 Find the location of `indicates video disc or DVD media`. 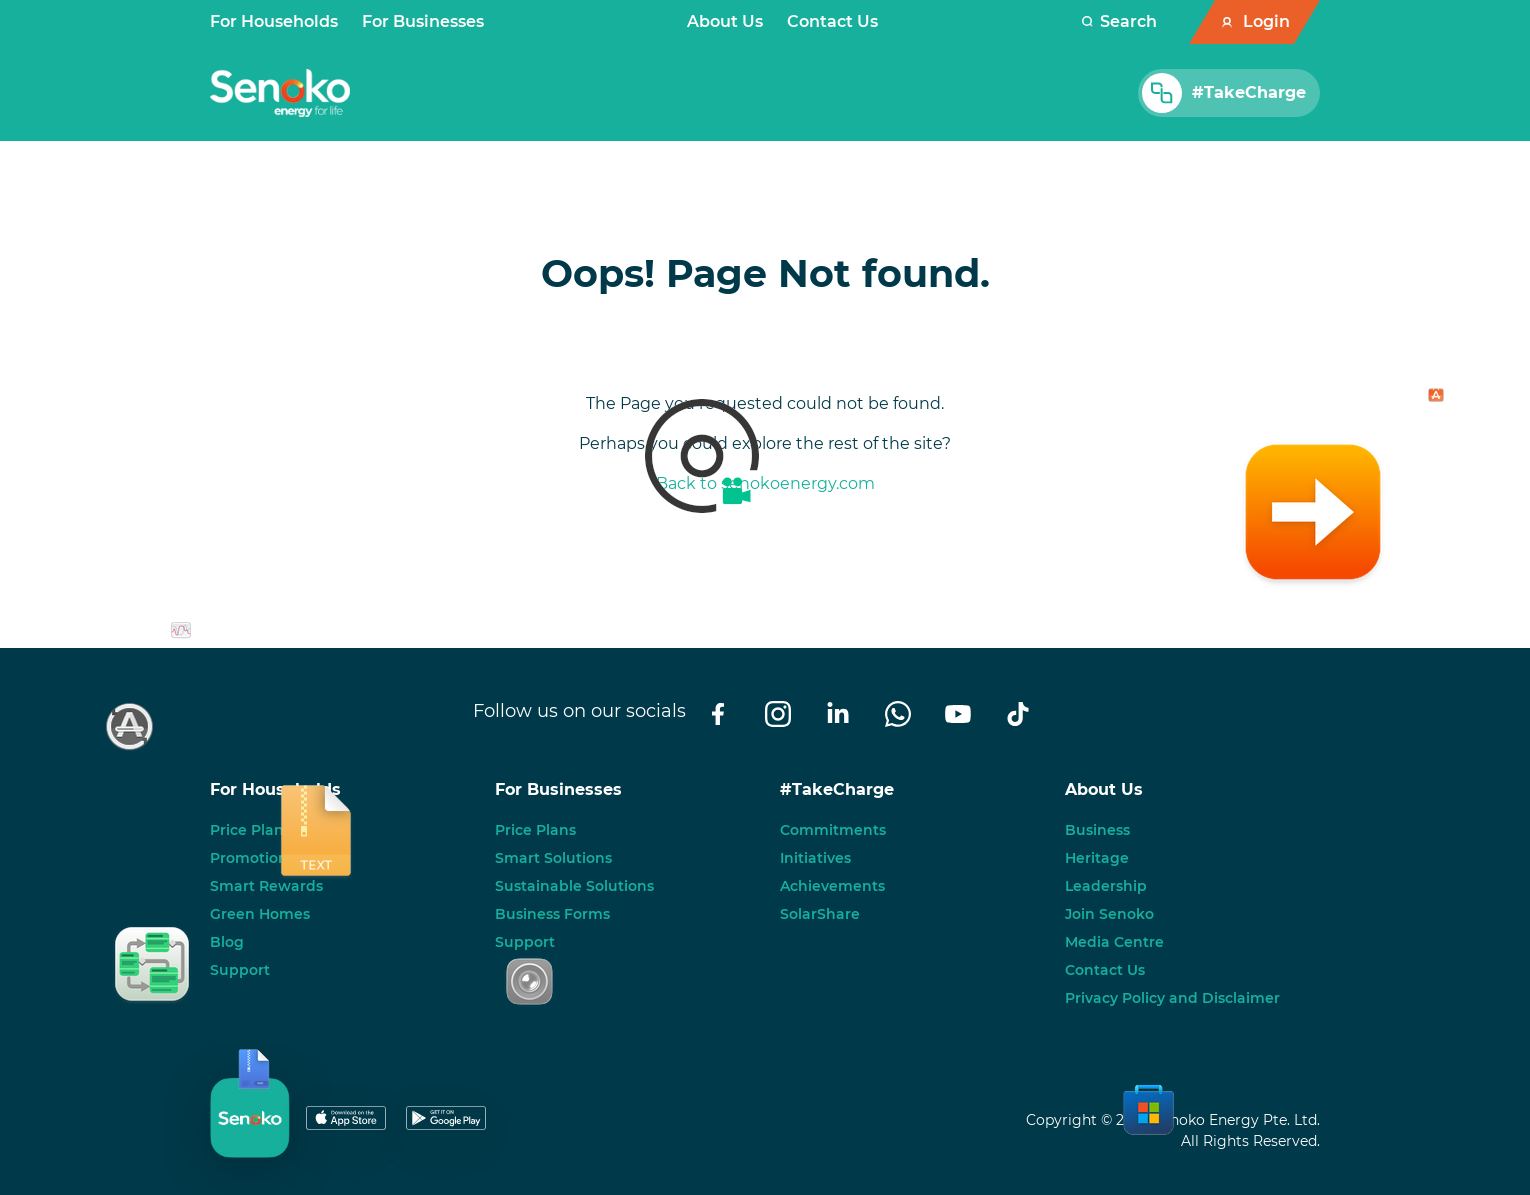

indicates video disc or DVD media is located at coordinates (702, 456).